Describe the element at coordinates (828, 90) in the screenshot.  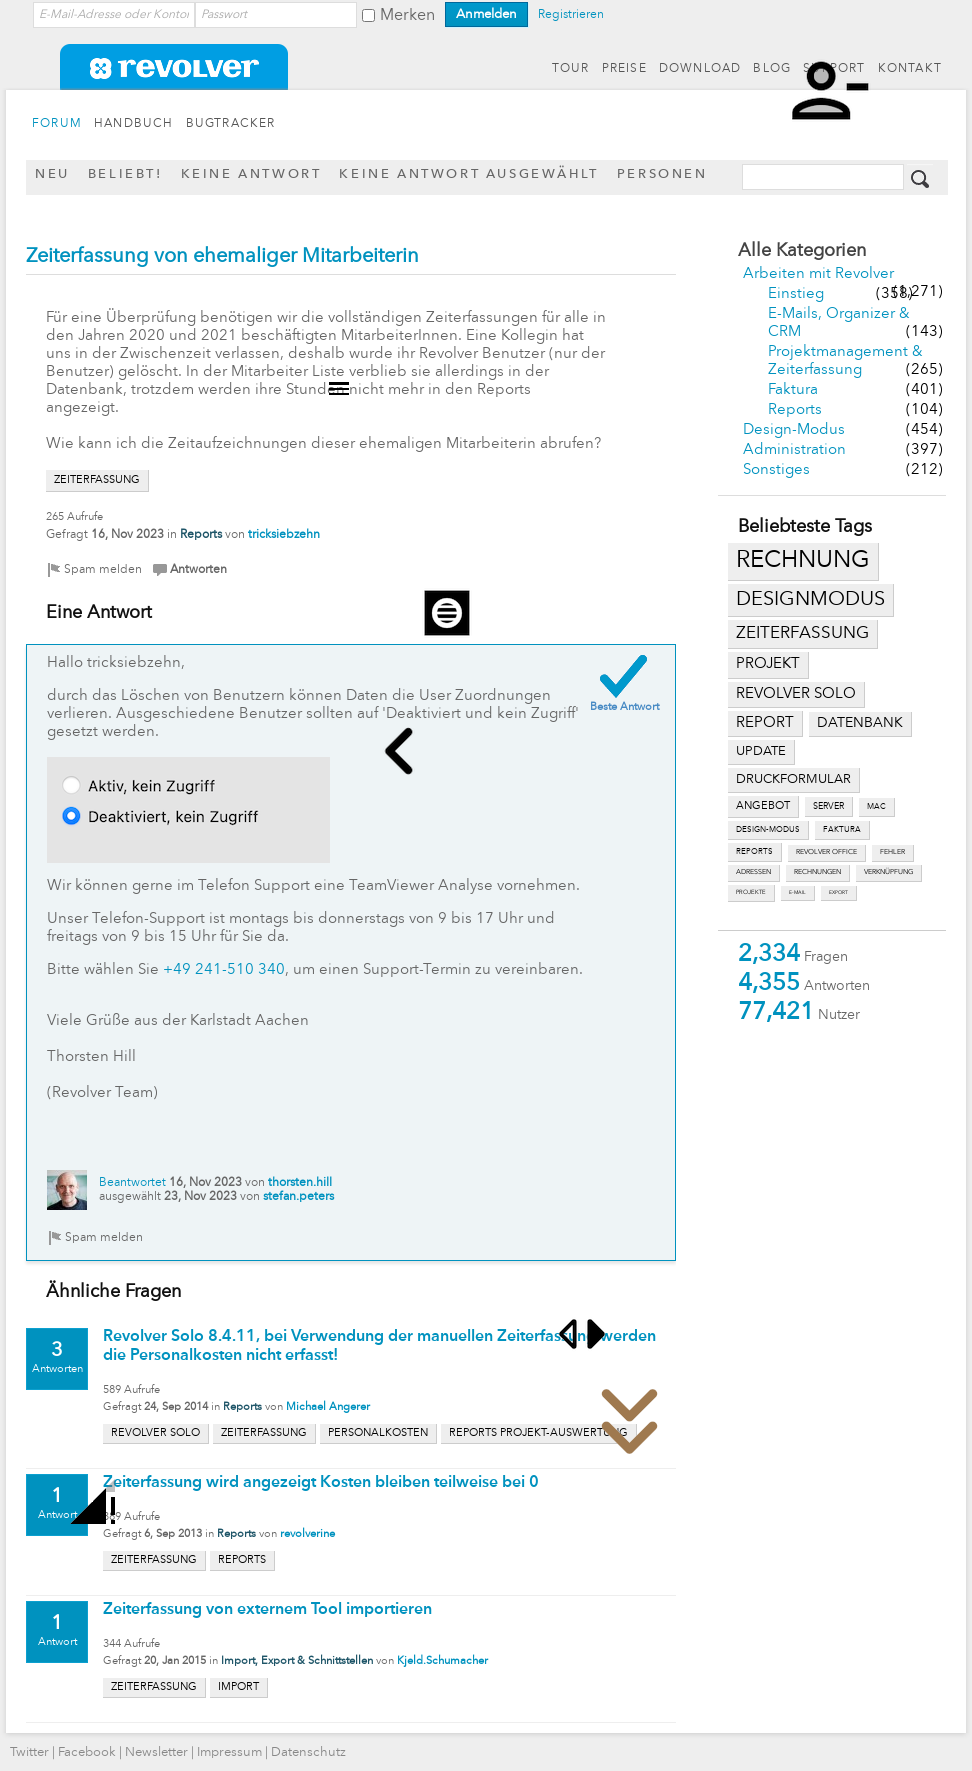
I see `remove a contact or friend` at that location.